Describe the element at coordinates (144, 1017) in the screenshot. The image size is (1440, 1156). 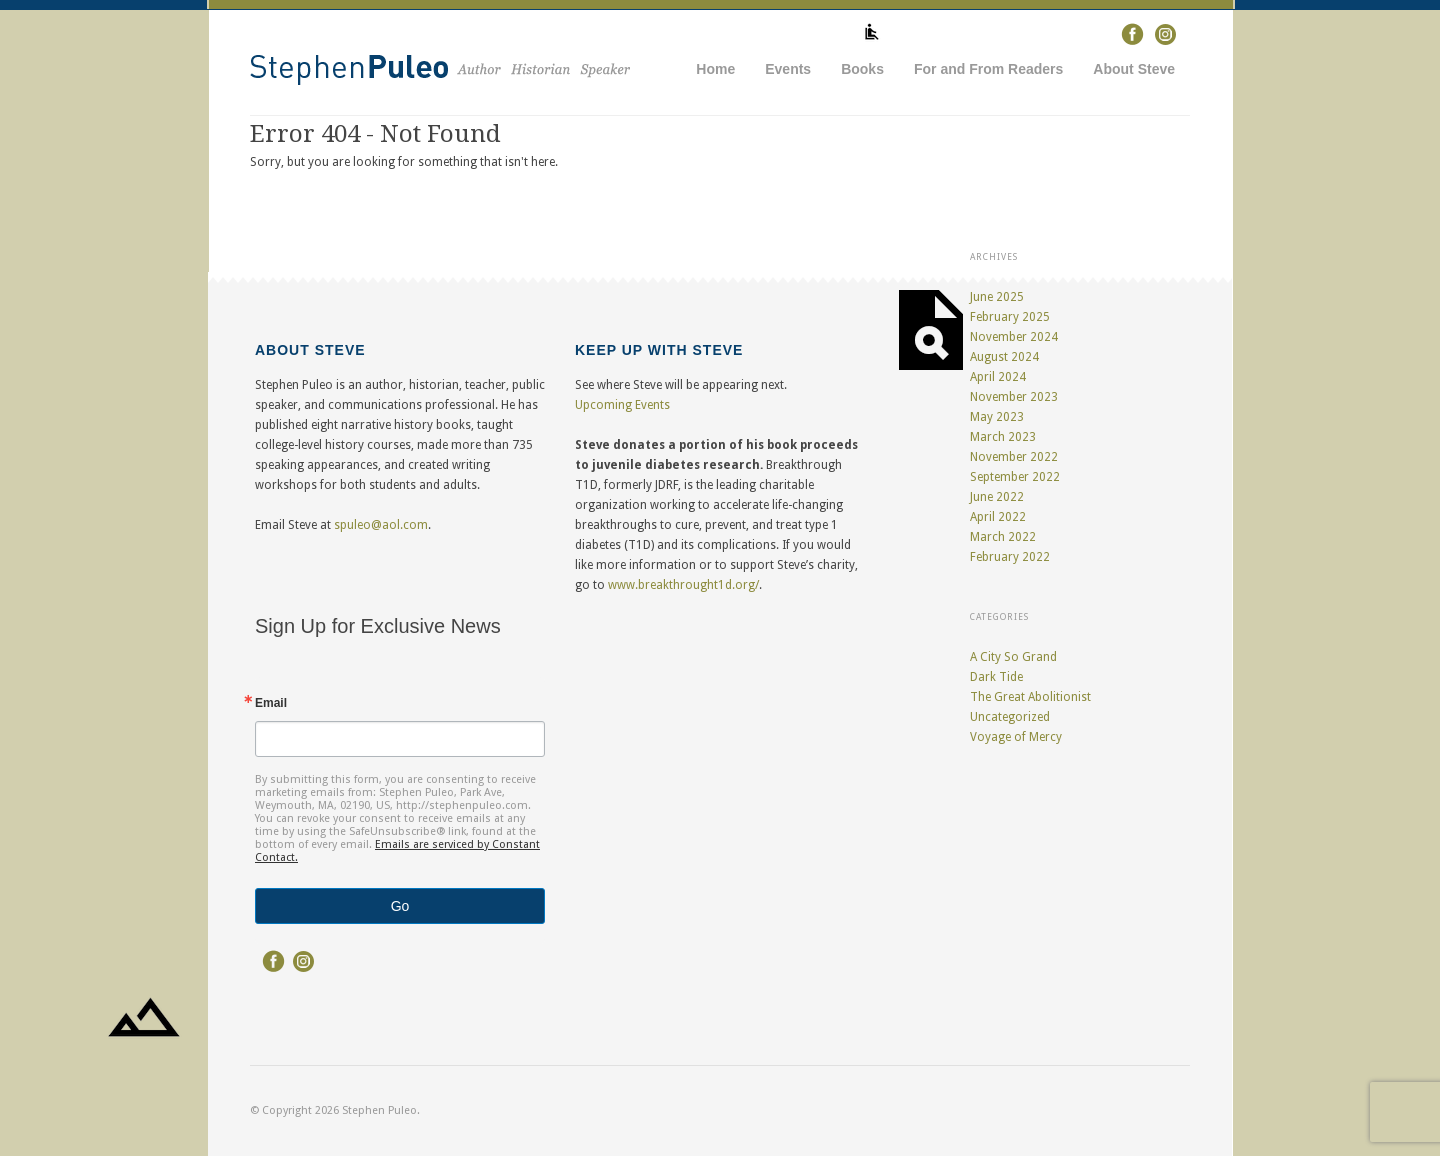
I see `view landscape or nature photos` at that location.